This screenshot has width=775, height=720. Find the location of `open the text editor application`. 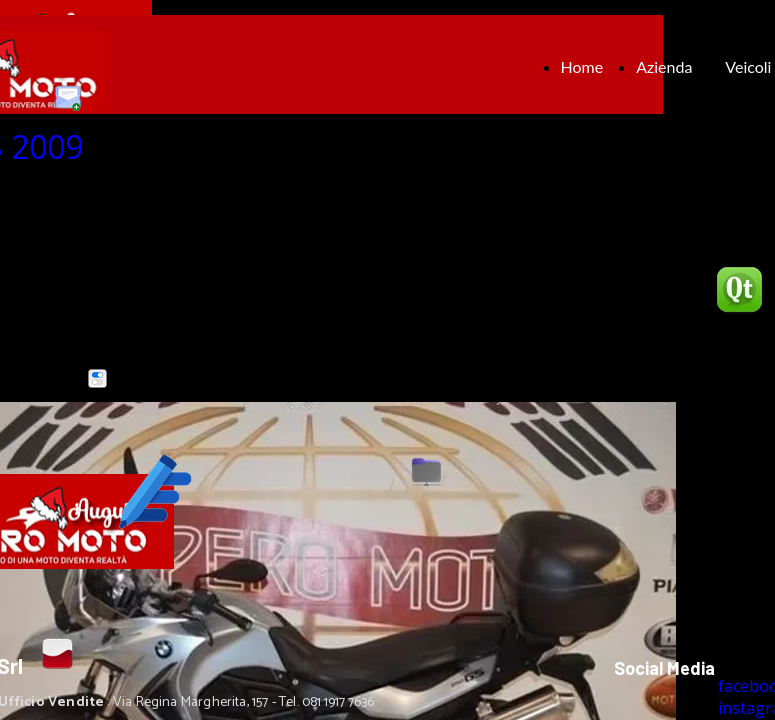

open the text editor application is located at coordinates (156, 491).